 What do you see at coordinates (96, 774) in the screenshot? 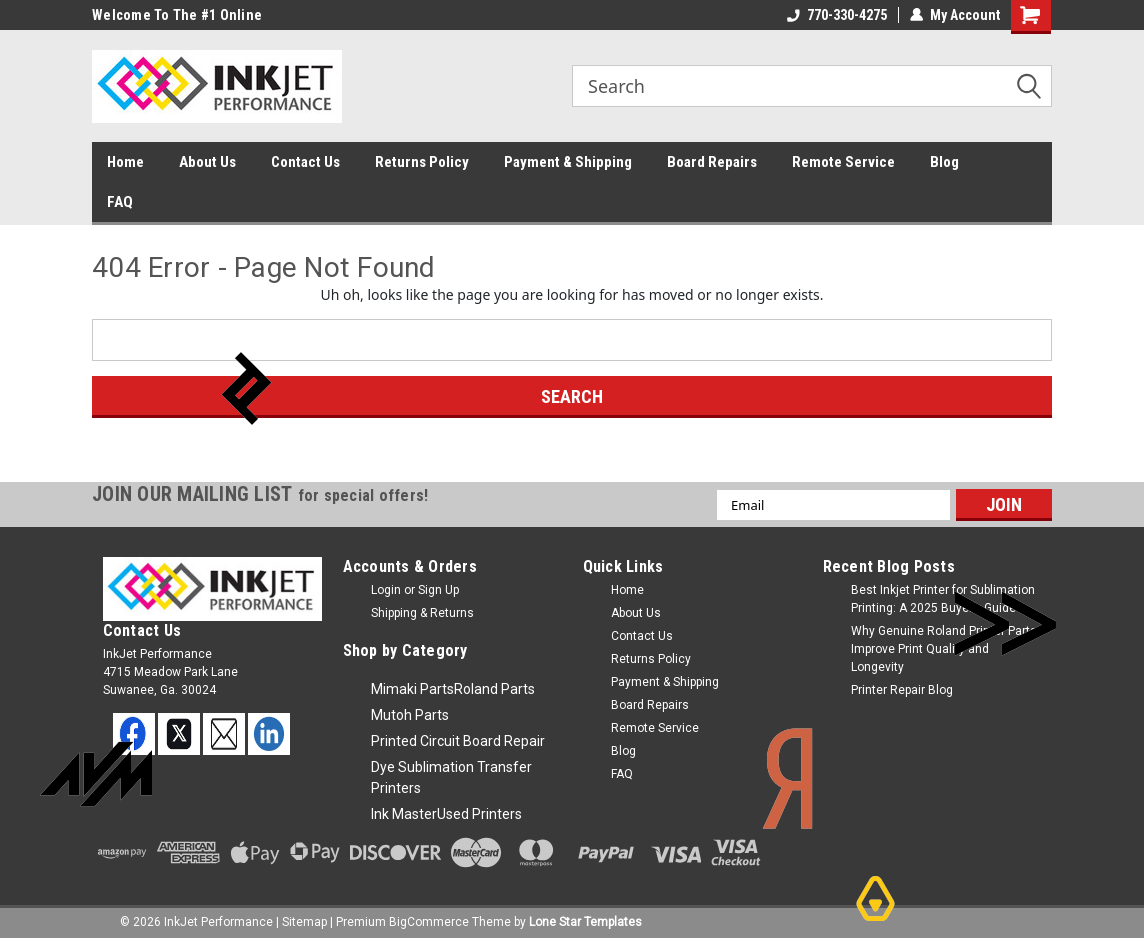
I see `AVM company logo` at bounding box center [96, 774].